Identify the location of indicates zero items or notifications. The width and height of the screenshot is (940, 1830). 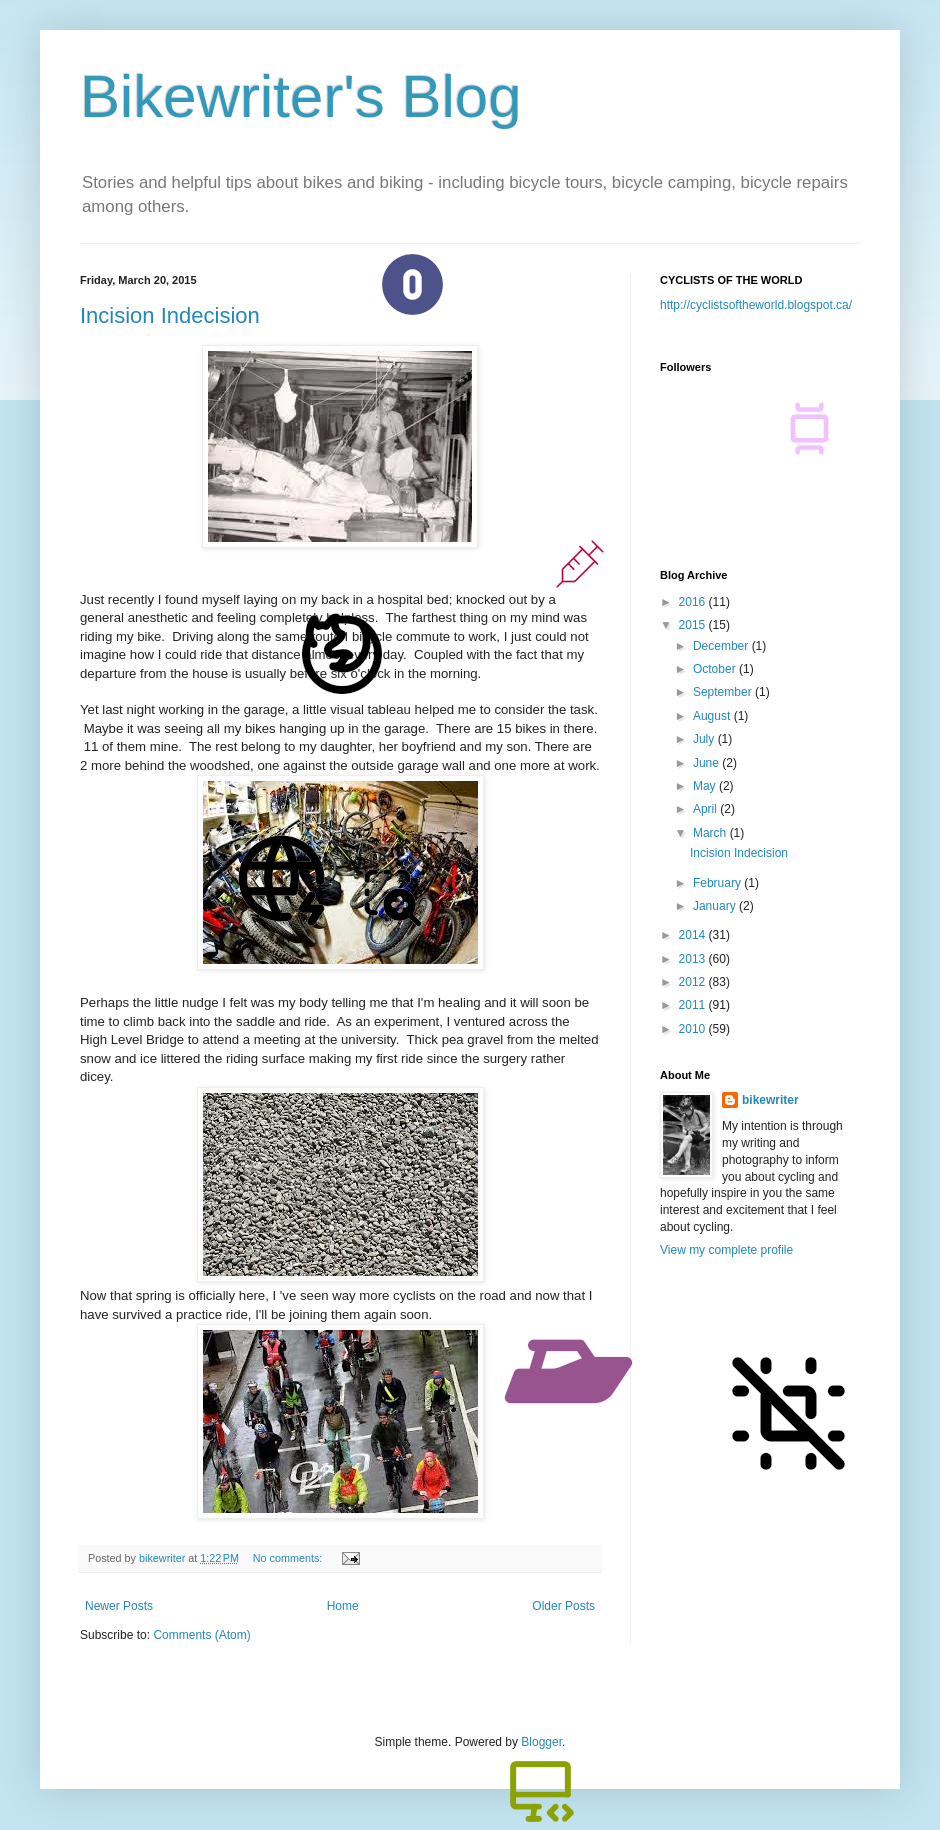
(412, 284).